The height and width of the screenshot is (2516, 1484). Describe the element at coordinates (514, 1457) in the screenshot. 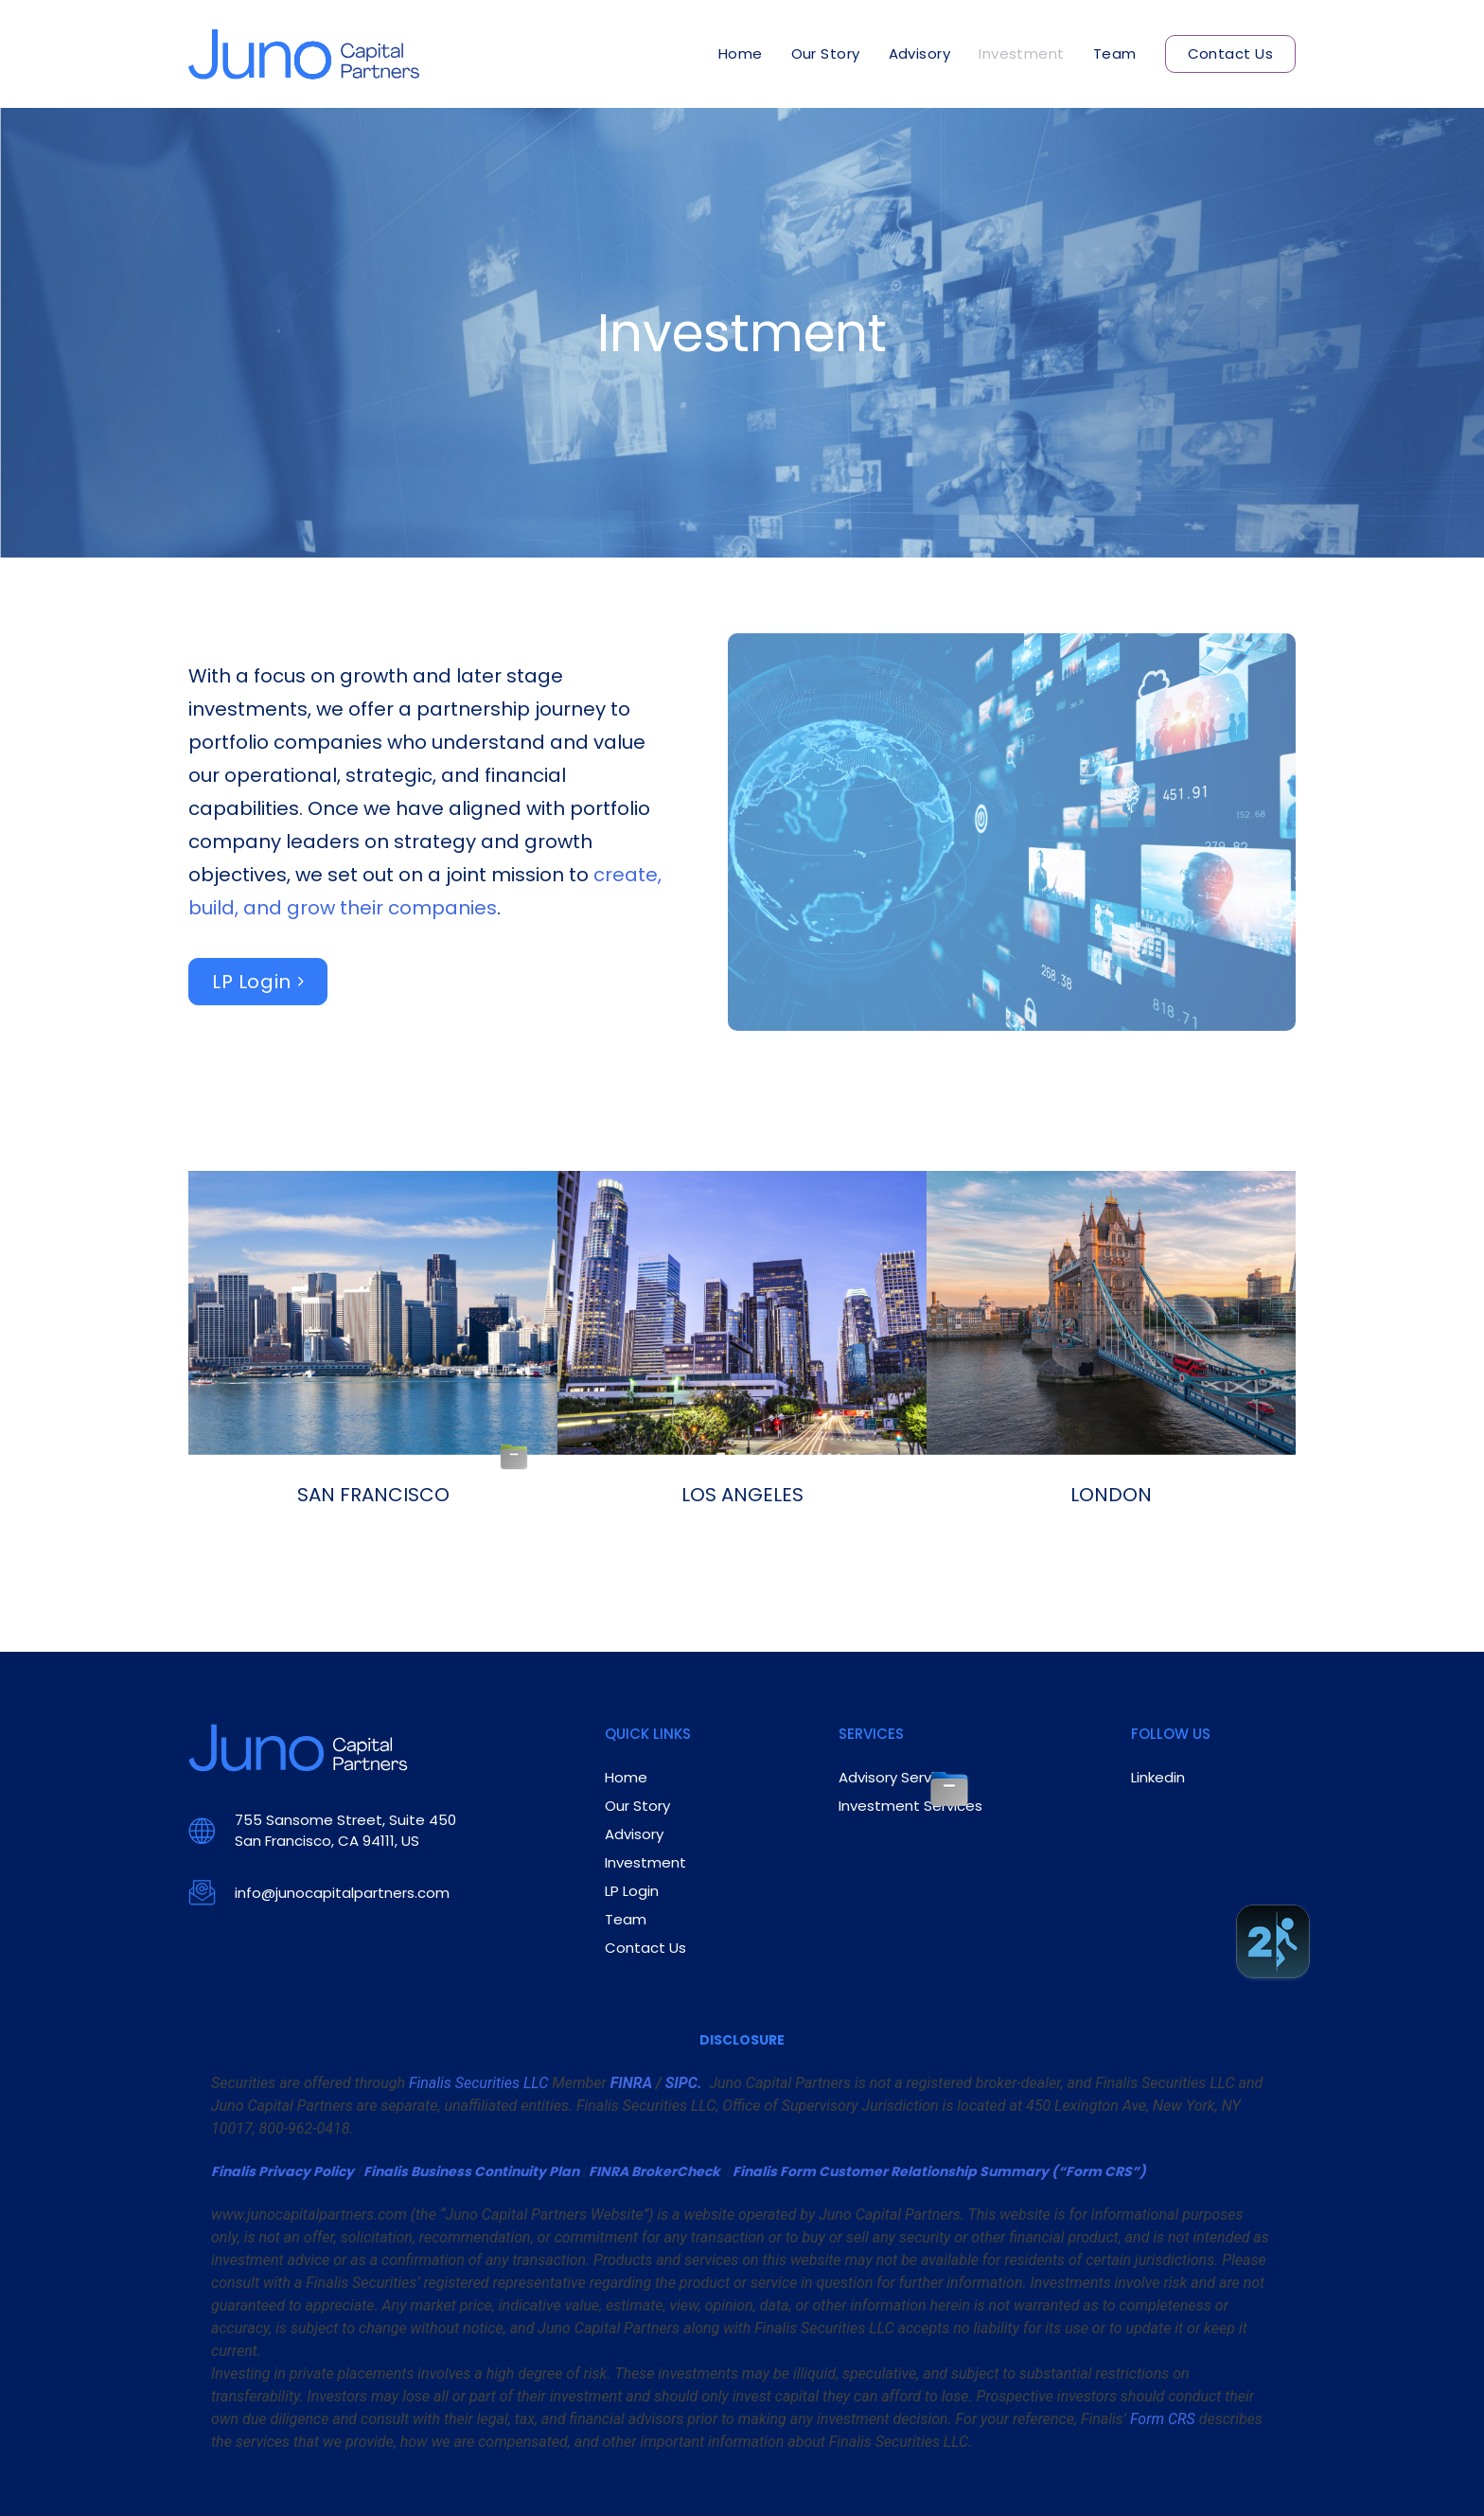

I see `open the file manager` at that location.